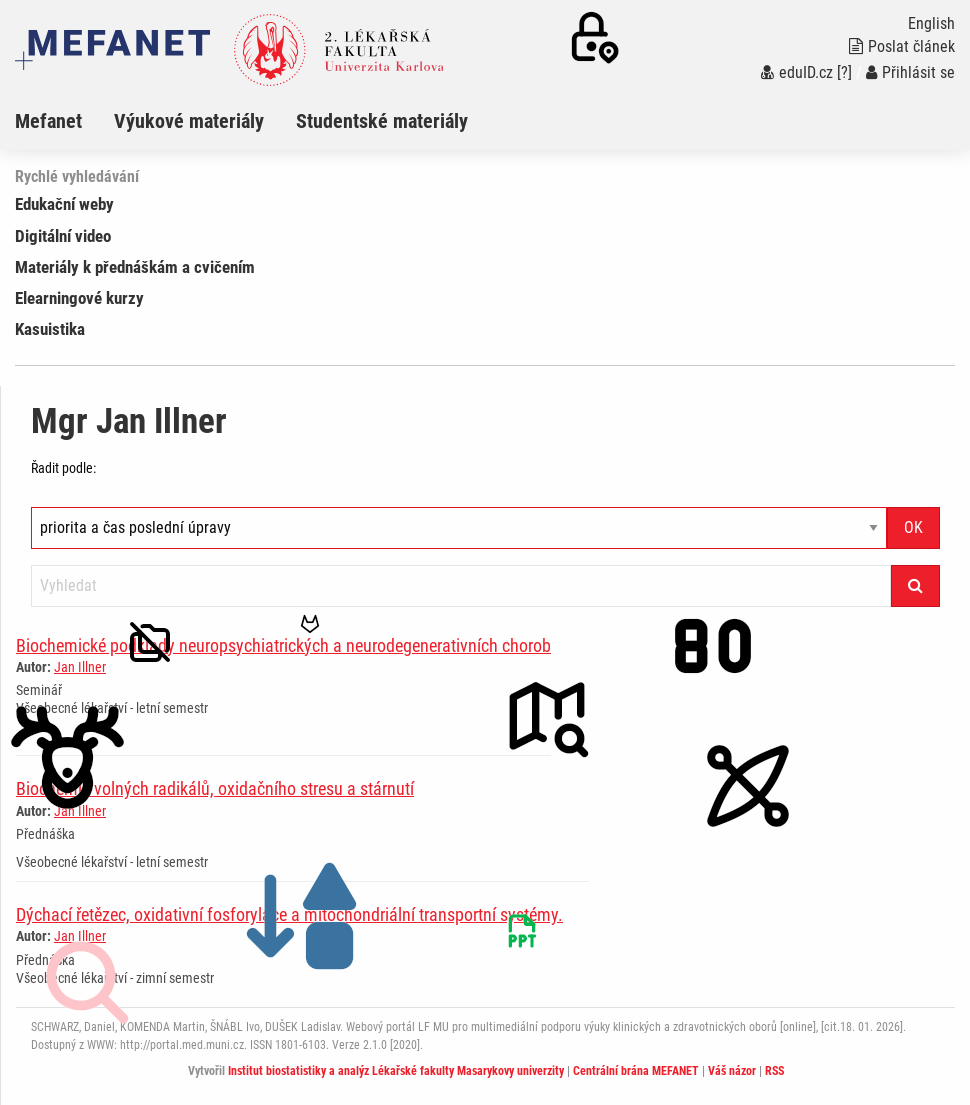 Image resolution: width=970 pixels, height=1105 pixels. Describe the element at coordinates (547, 716) in the screenshot. I see `search for a location on the map` at that location.